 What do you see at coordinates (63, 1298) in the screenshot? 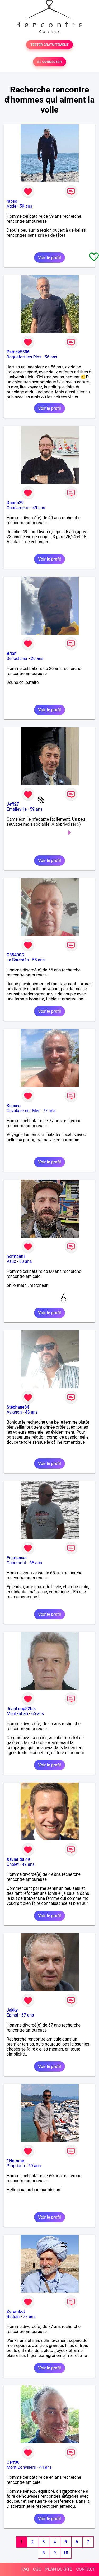
I see `indicates the number six in a list or sequence` at bounding box center [63, 1298].